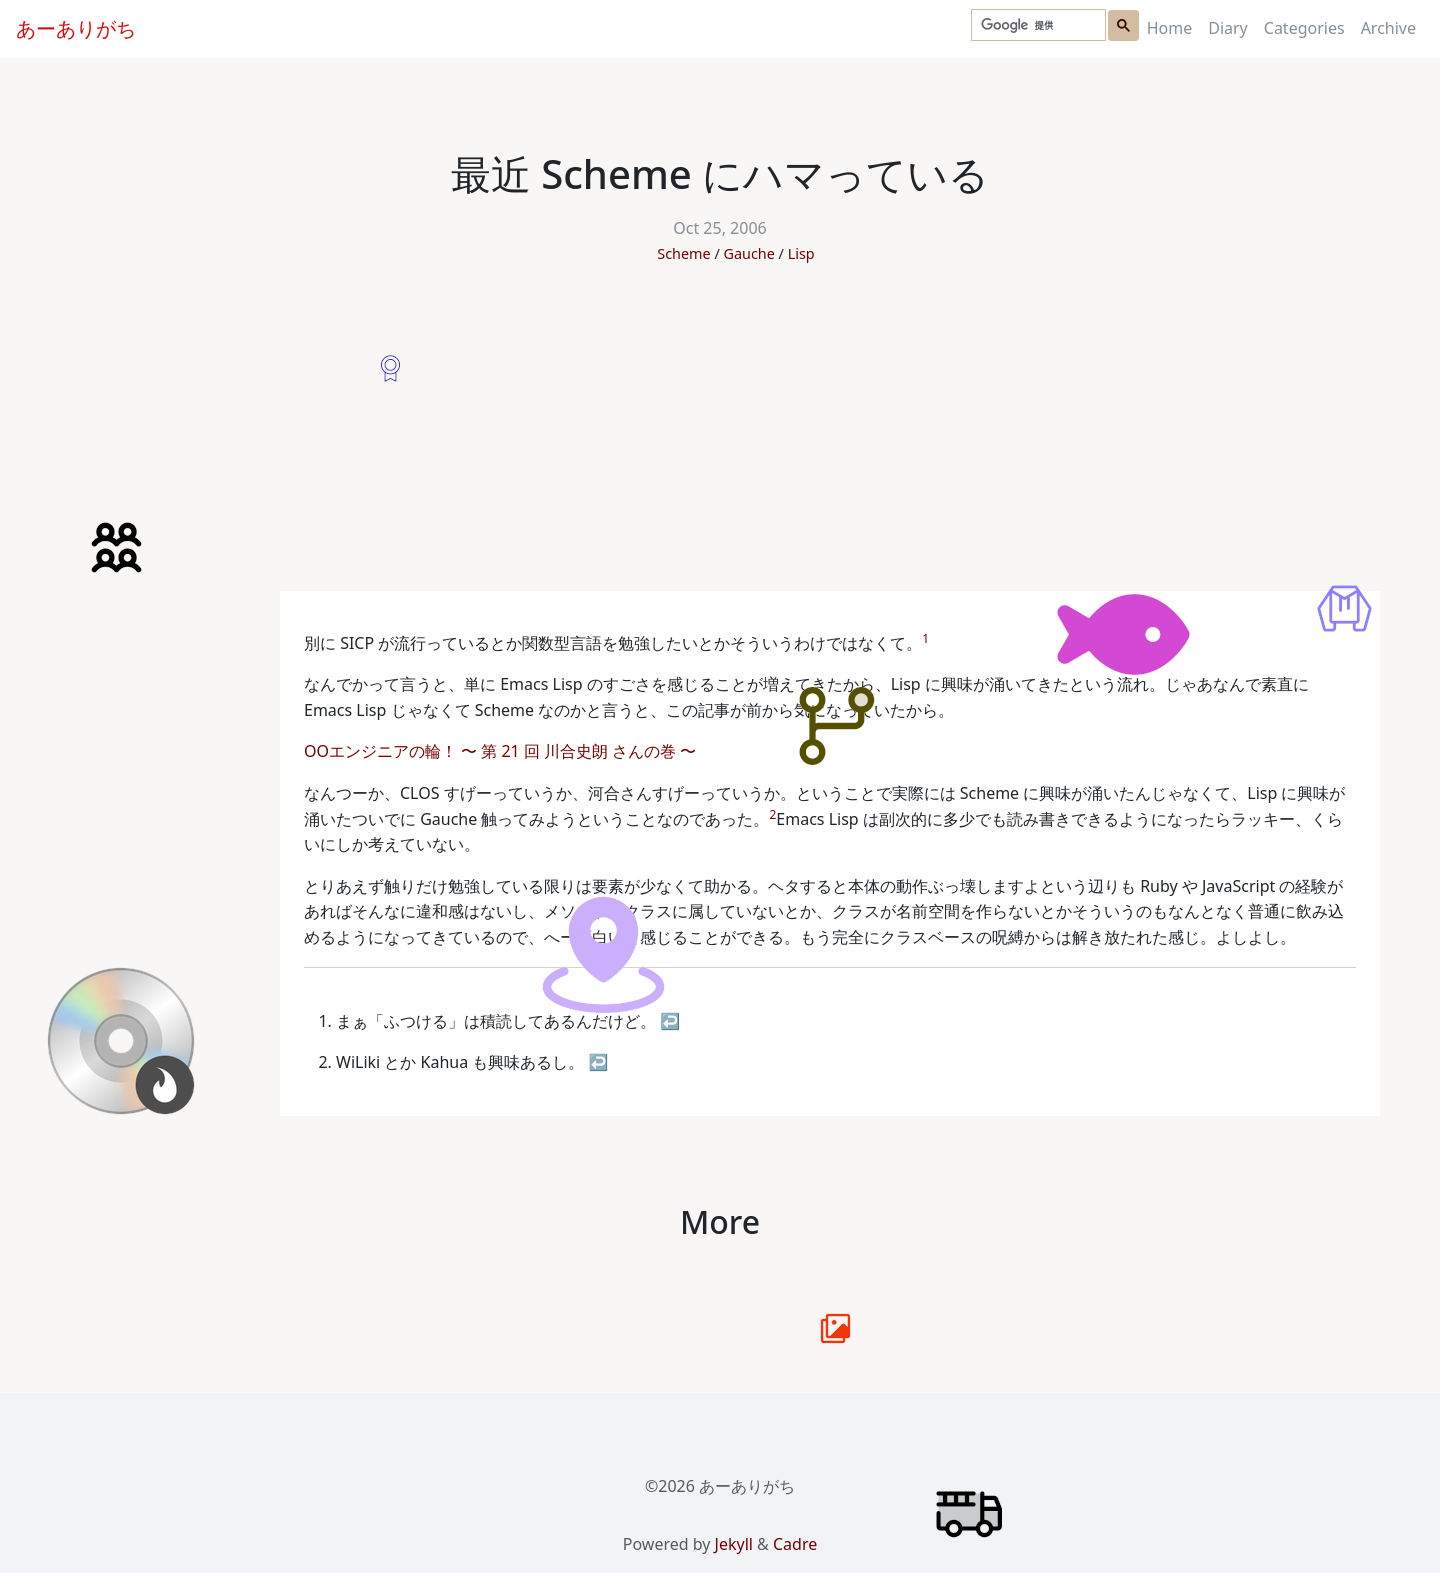 The height and width of the screenshot is (1573, 1440). What do you see at coordinates (967, 1511) in the screenshot?
I see `fire department or emergency services` at bounding box center [967, 1511].